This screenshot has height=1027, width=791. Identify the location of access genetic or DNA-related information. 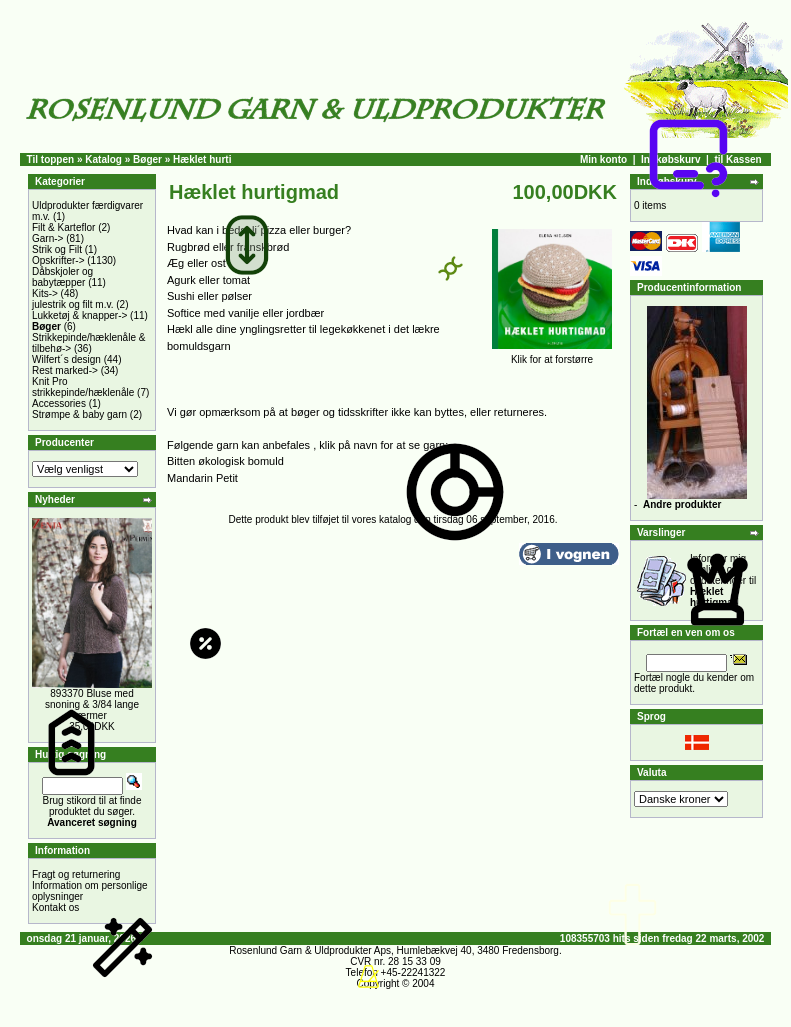
(450, 268).